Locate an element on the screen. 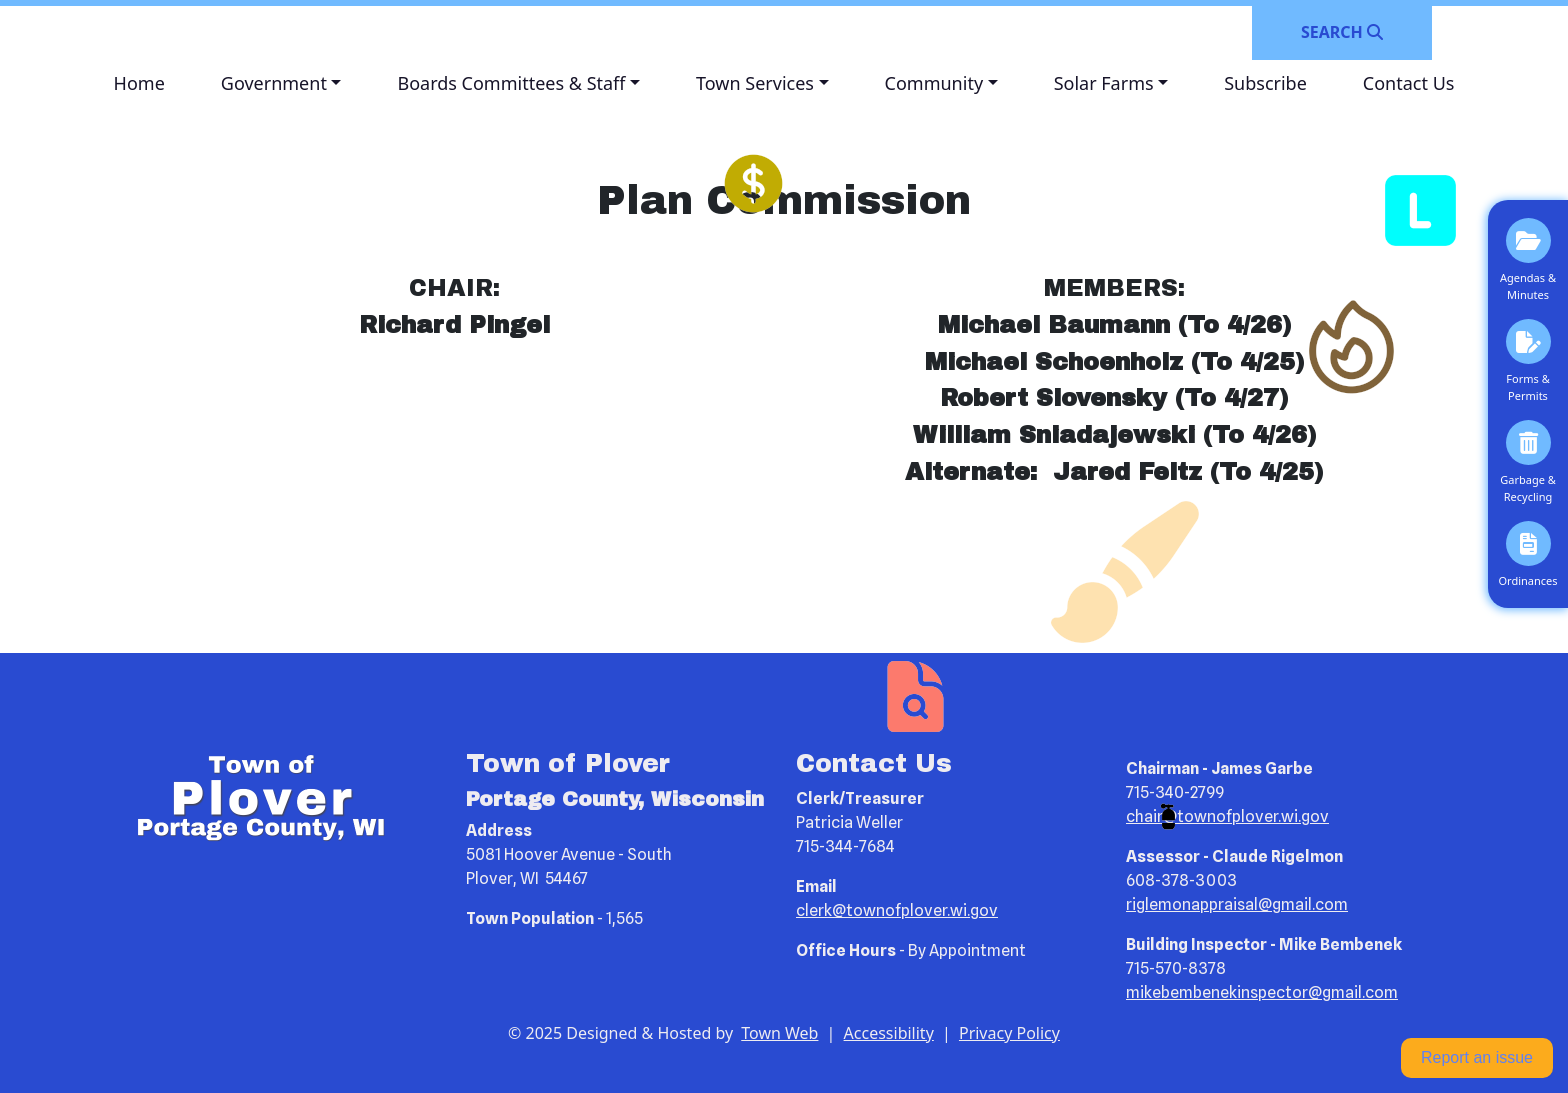  search within a document is located at coordinates (915, 696).